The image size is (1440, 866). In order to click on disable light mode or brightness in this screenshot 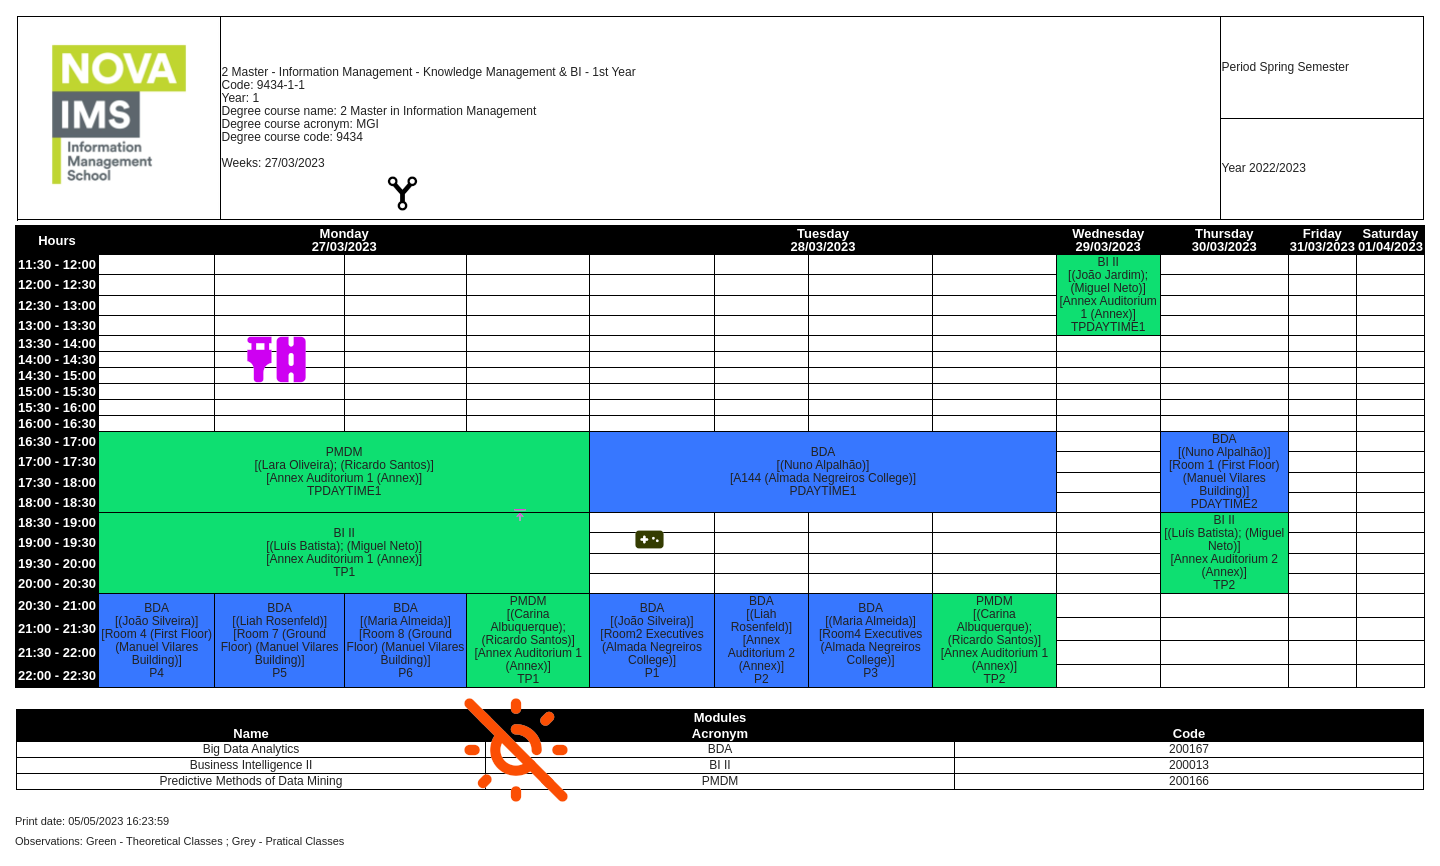, I will do `click(516, 750)`.